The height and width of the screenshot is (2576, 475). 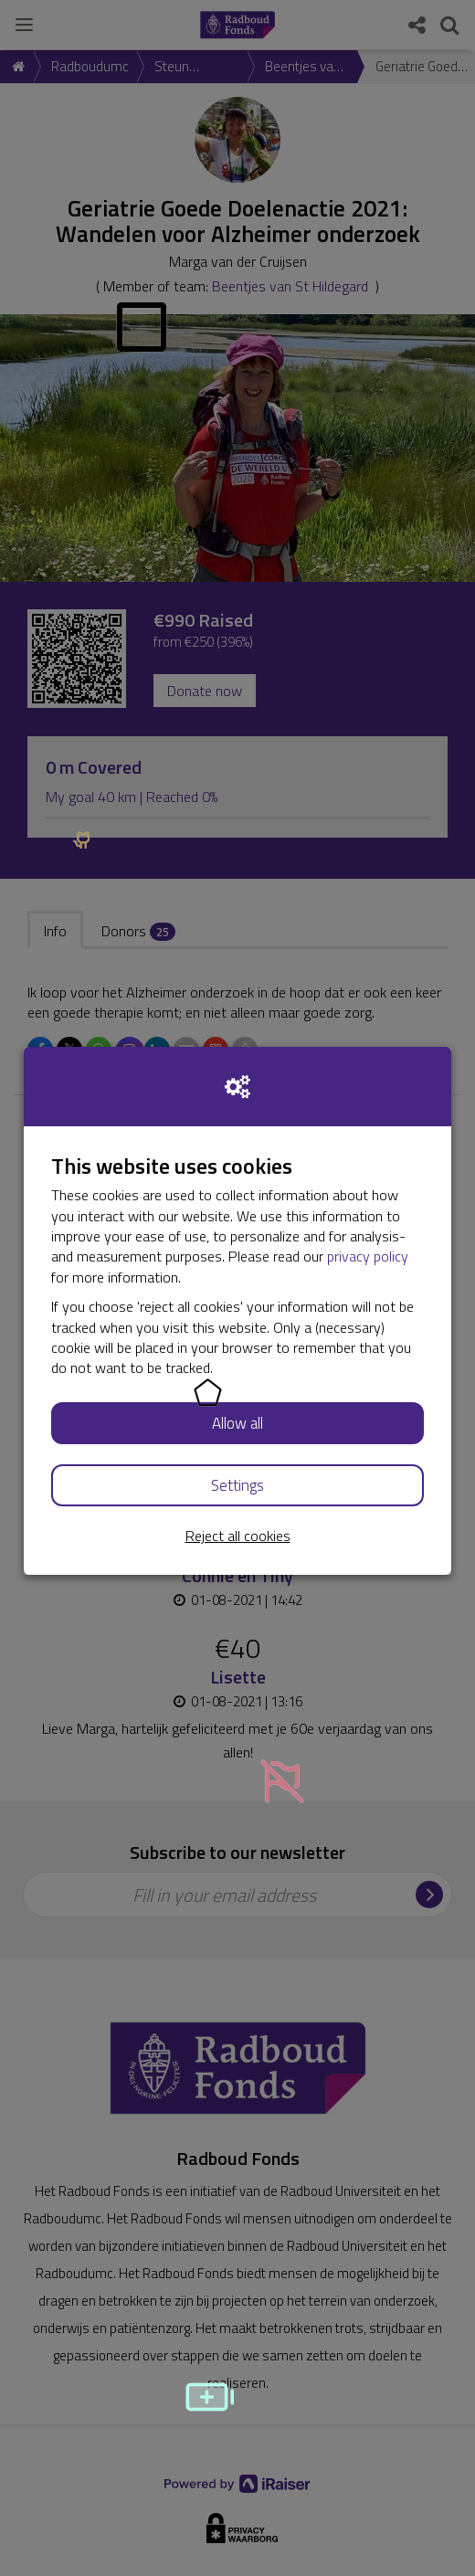 What do you see at coordinates (207, 1393) in the screenshot?
I see `select pentagon shape tool` at bounding box center [207, 1393].